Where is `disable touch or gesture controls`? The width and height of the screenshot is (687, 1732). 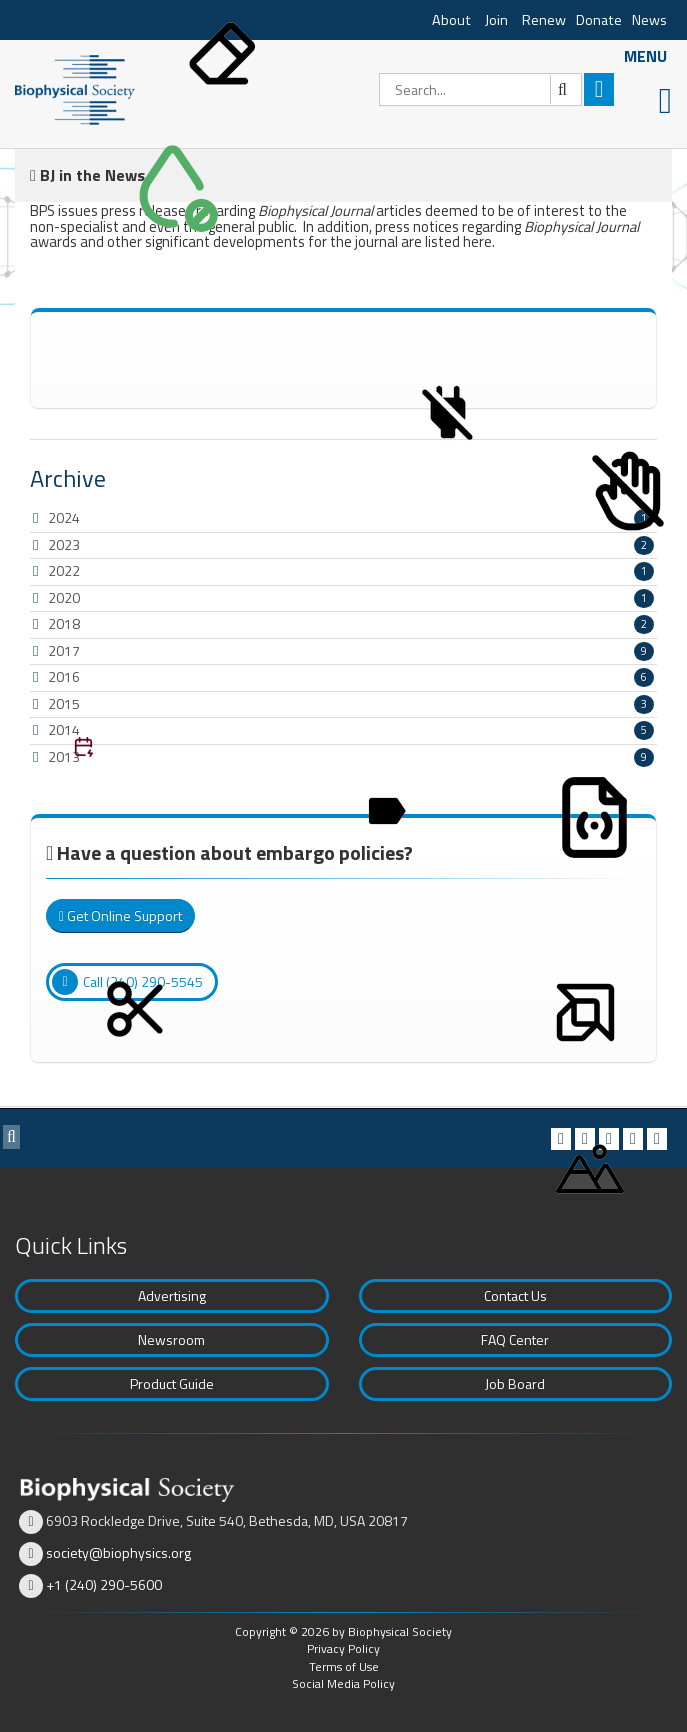
disable touch or gesture controls is located at coordinates (628, 491).